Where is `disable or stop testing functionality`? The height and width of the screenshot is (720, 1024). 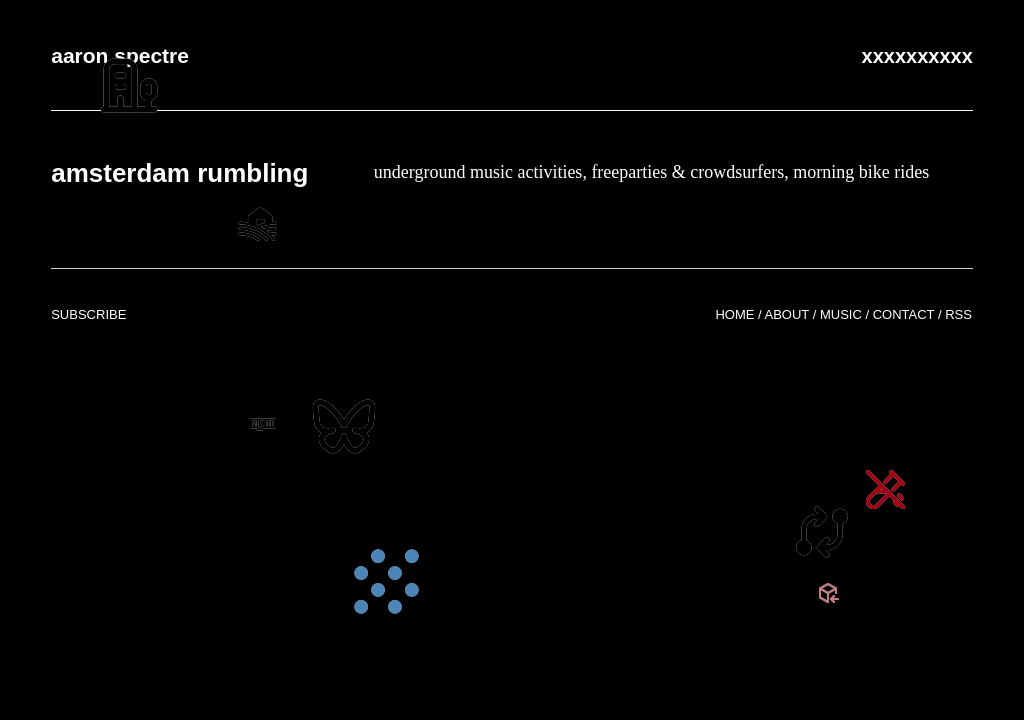
disable or stop testing functionality is located at coordinates (885, 489).